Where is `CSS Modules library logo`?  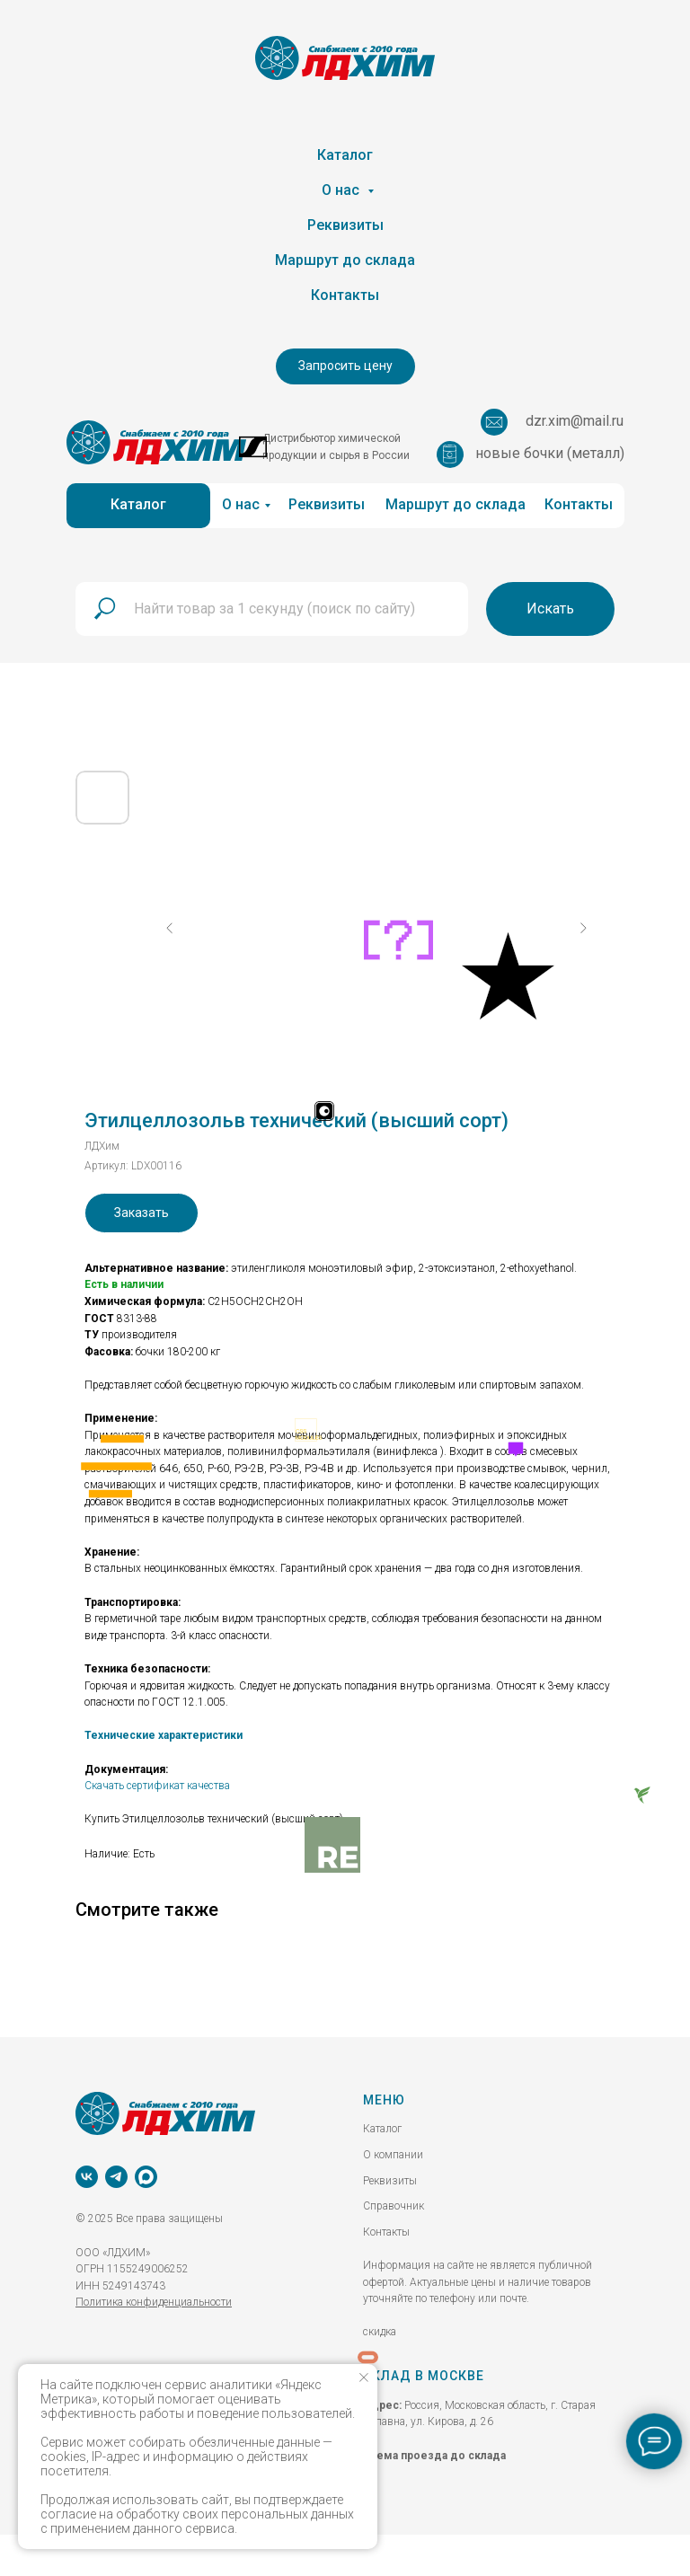 CSS Modules library logo is located at coordinates (308, 1430).